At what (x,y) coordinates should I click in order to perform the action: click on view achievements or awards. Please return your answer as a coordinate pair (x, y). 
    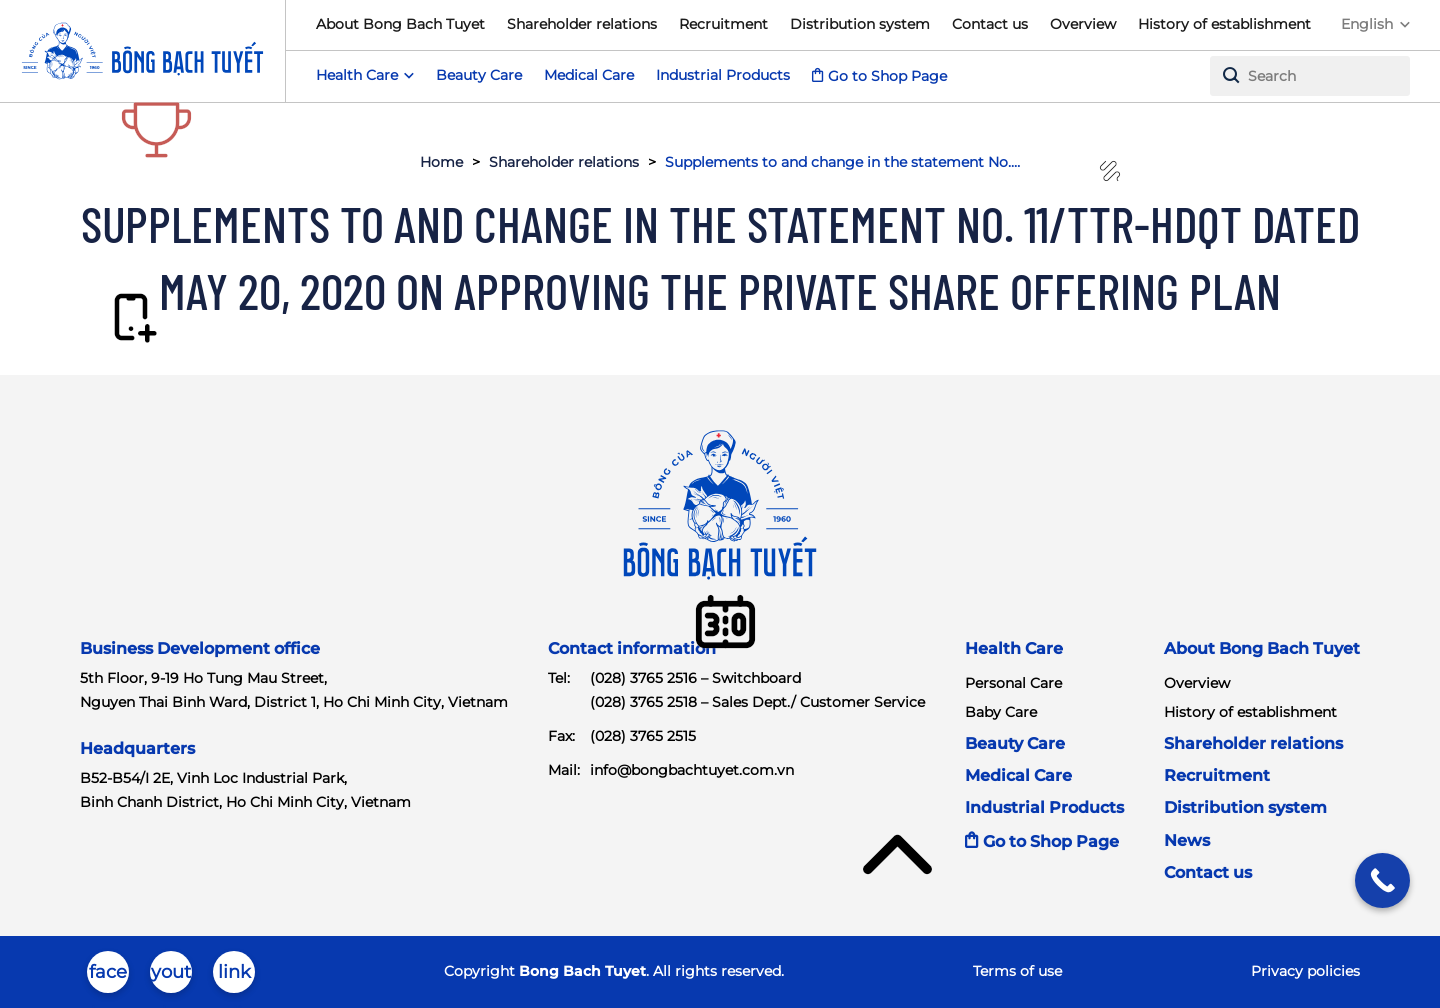
    Looking at the image, I should click on (156, 127).